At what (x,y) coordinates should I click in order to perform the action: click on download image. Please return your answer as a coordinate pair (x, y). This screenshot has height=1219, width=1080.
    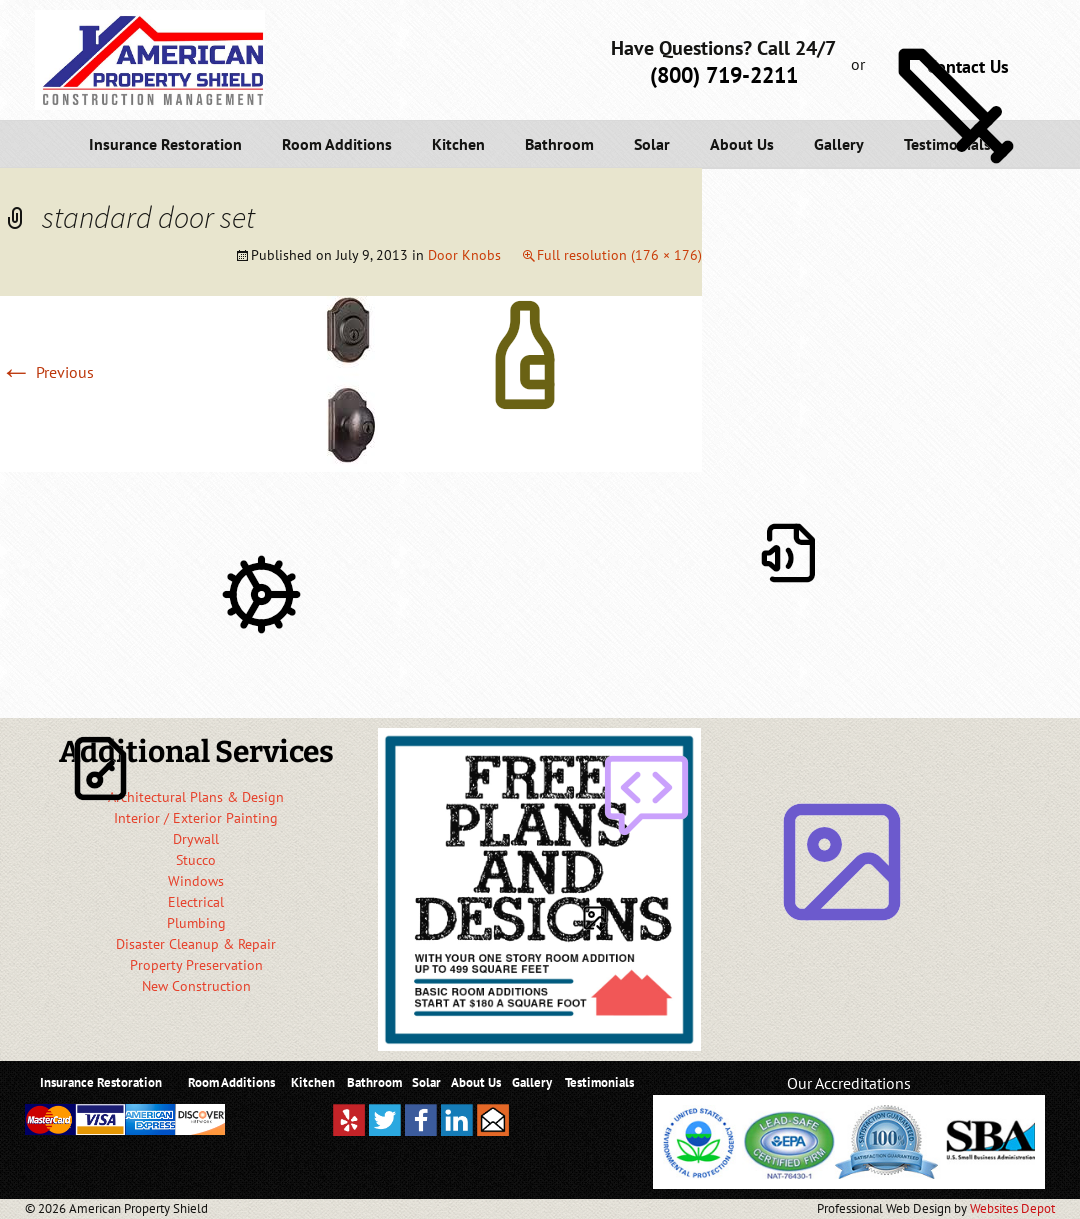
    Looking at the image, I should click on (595, 918).